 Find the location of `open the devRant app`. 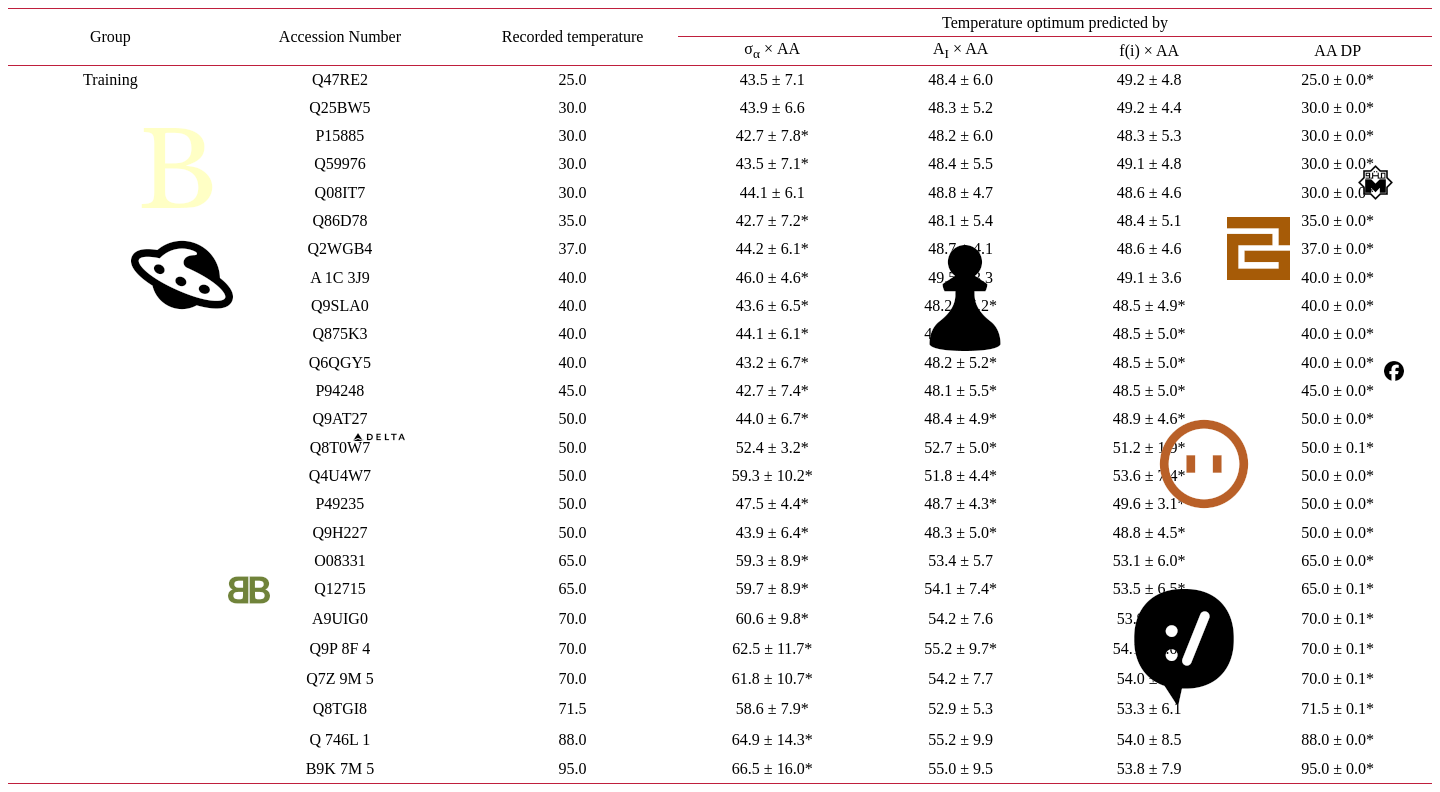

open the devRant app is located at coordinates (1184, 647).